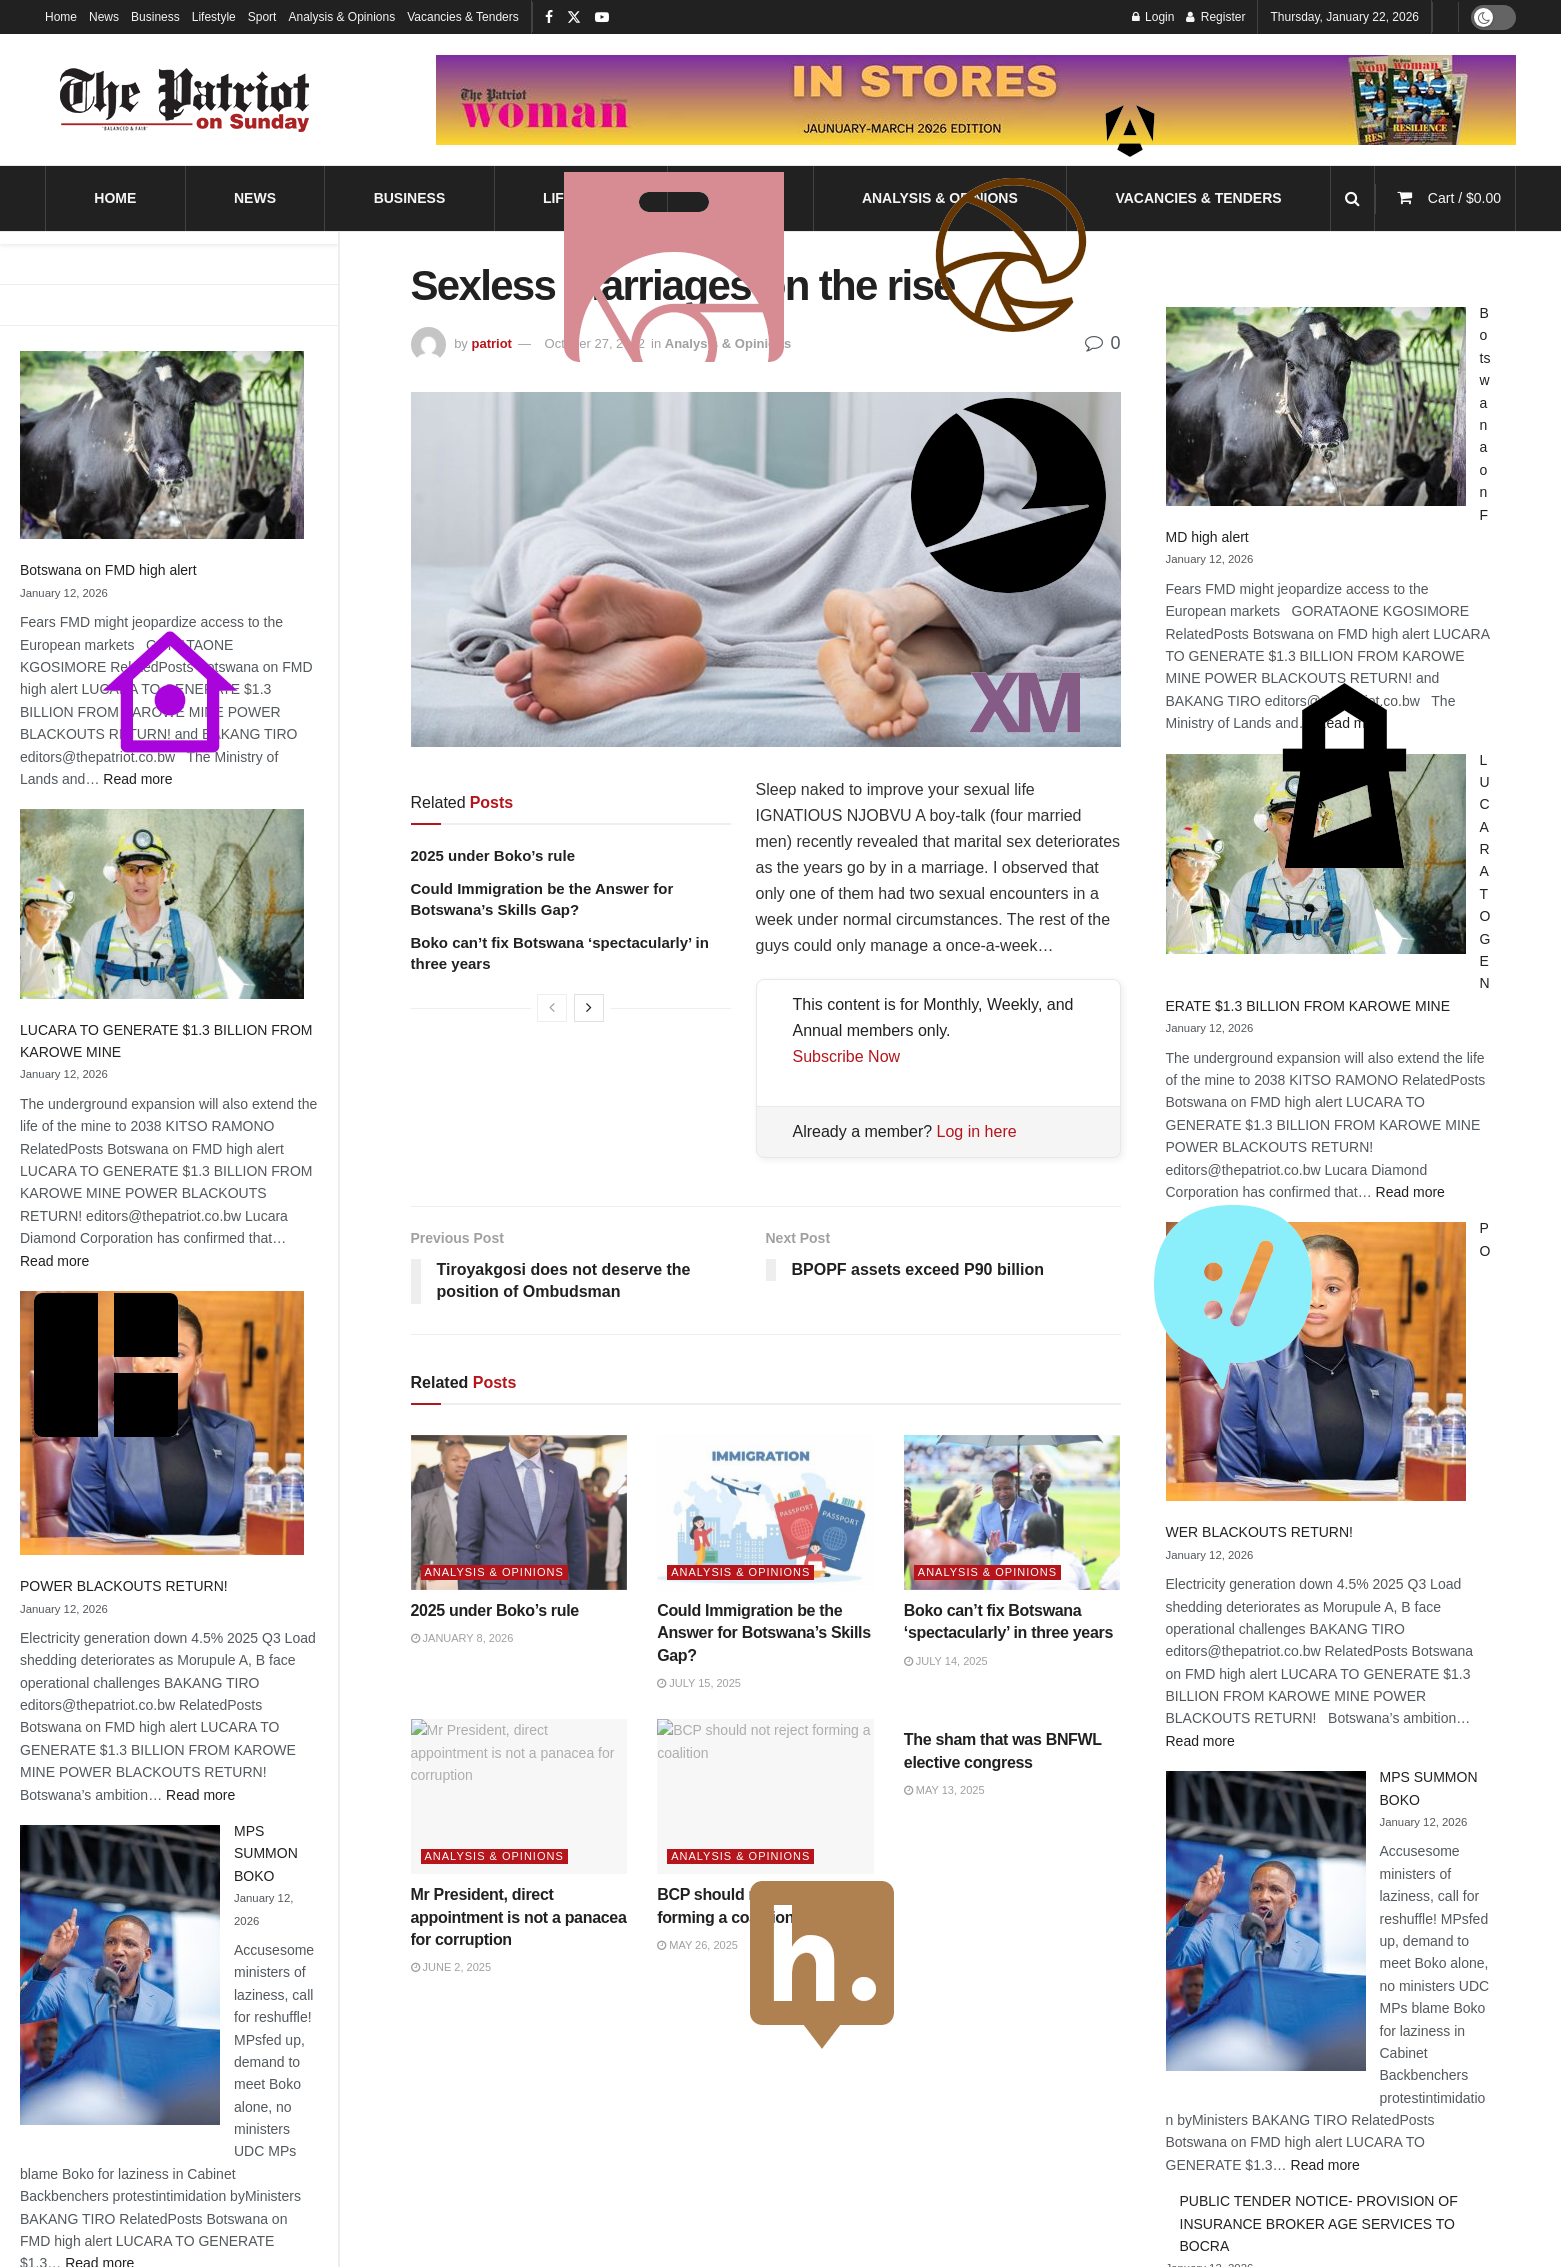  Describe the element at coordinates (170, 697) in the screenshot. I see `navigate to home screen` at that location.